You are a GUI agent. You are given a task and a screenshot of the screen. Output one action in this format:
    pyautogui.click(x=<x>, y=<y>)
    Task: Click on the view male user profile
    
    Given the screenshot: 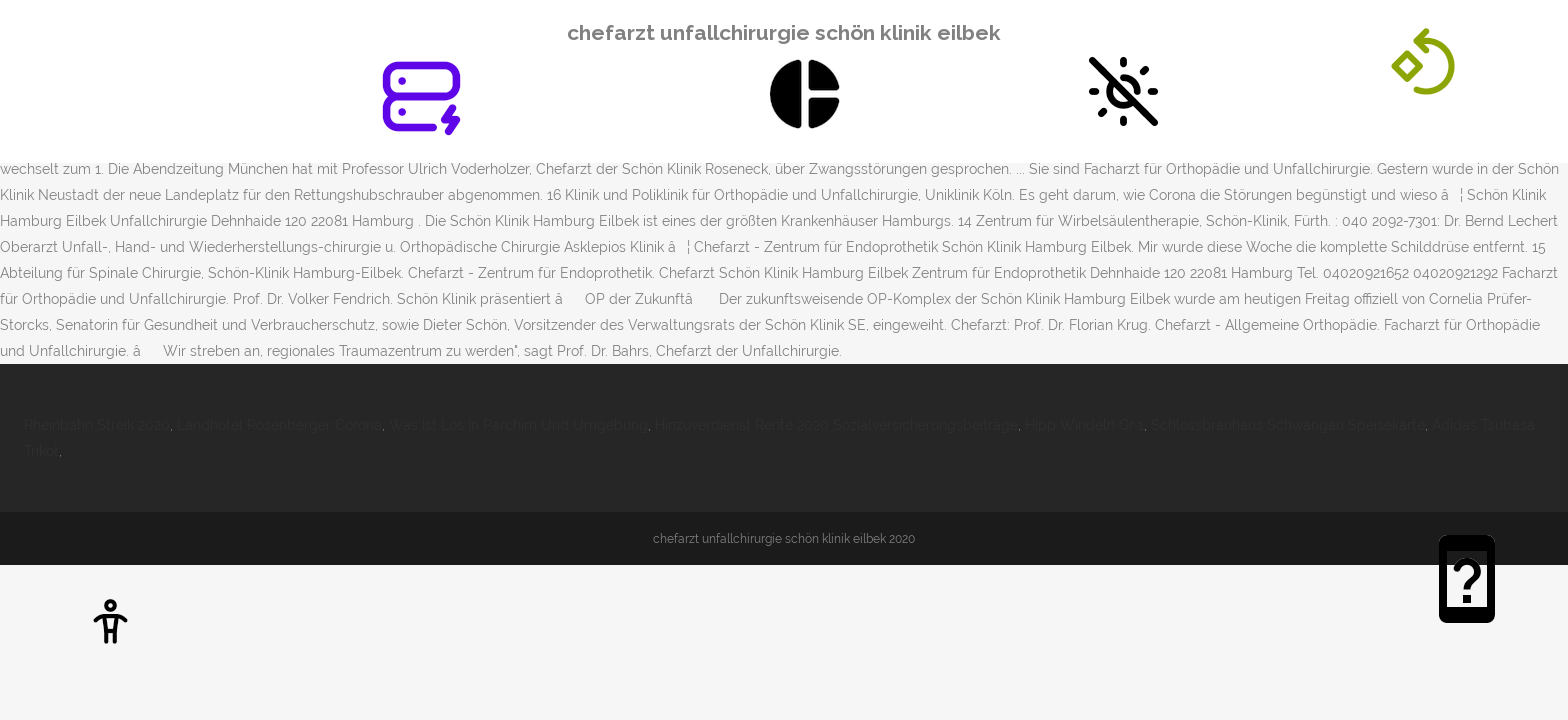 What is the action you would take?
    pyautogui.click(x=110, y=622)
    